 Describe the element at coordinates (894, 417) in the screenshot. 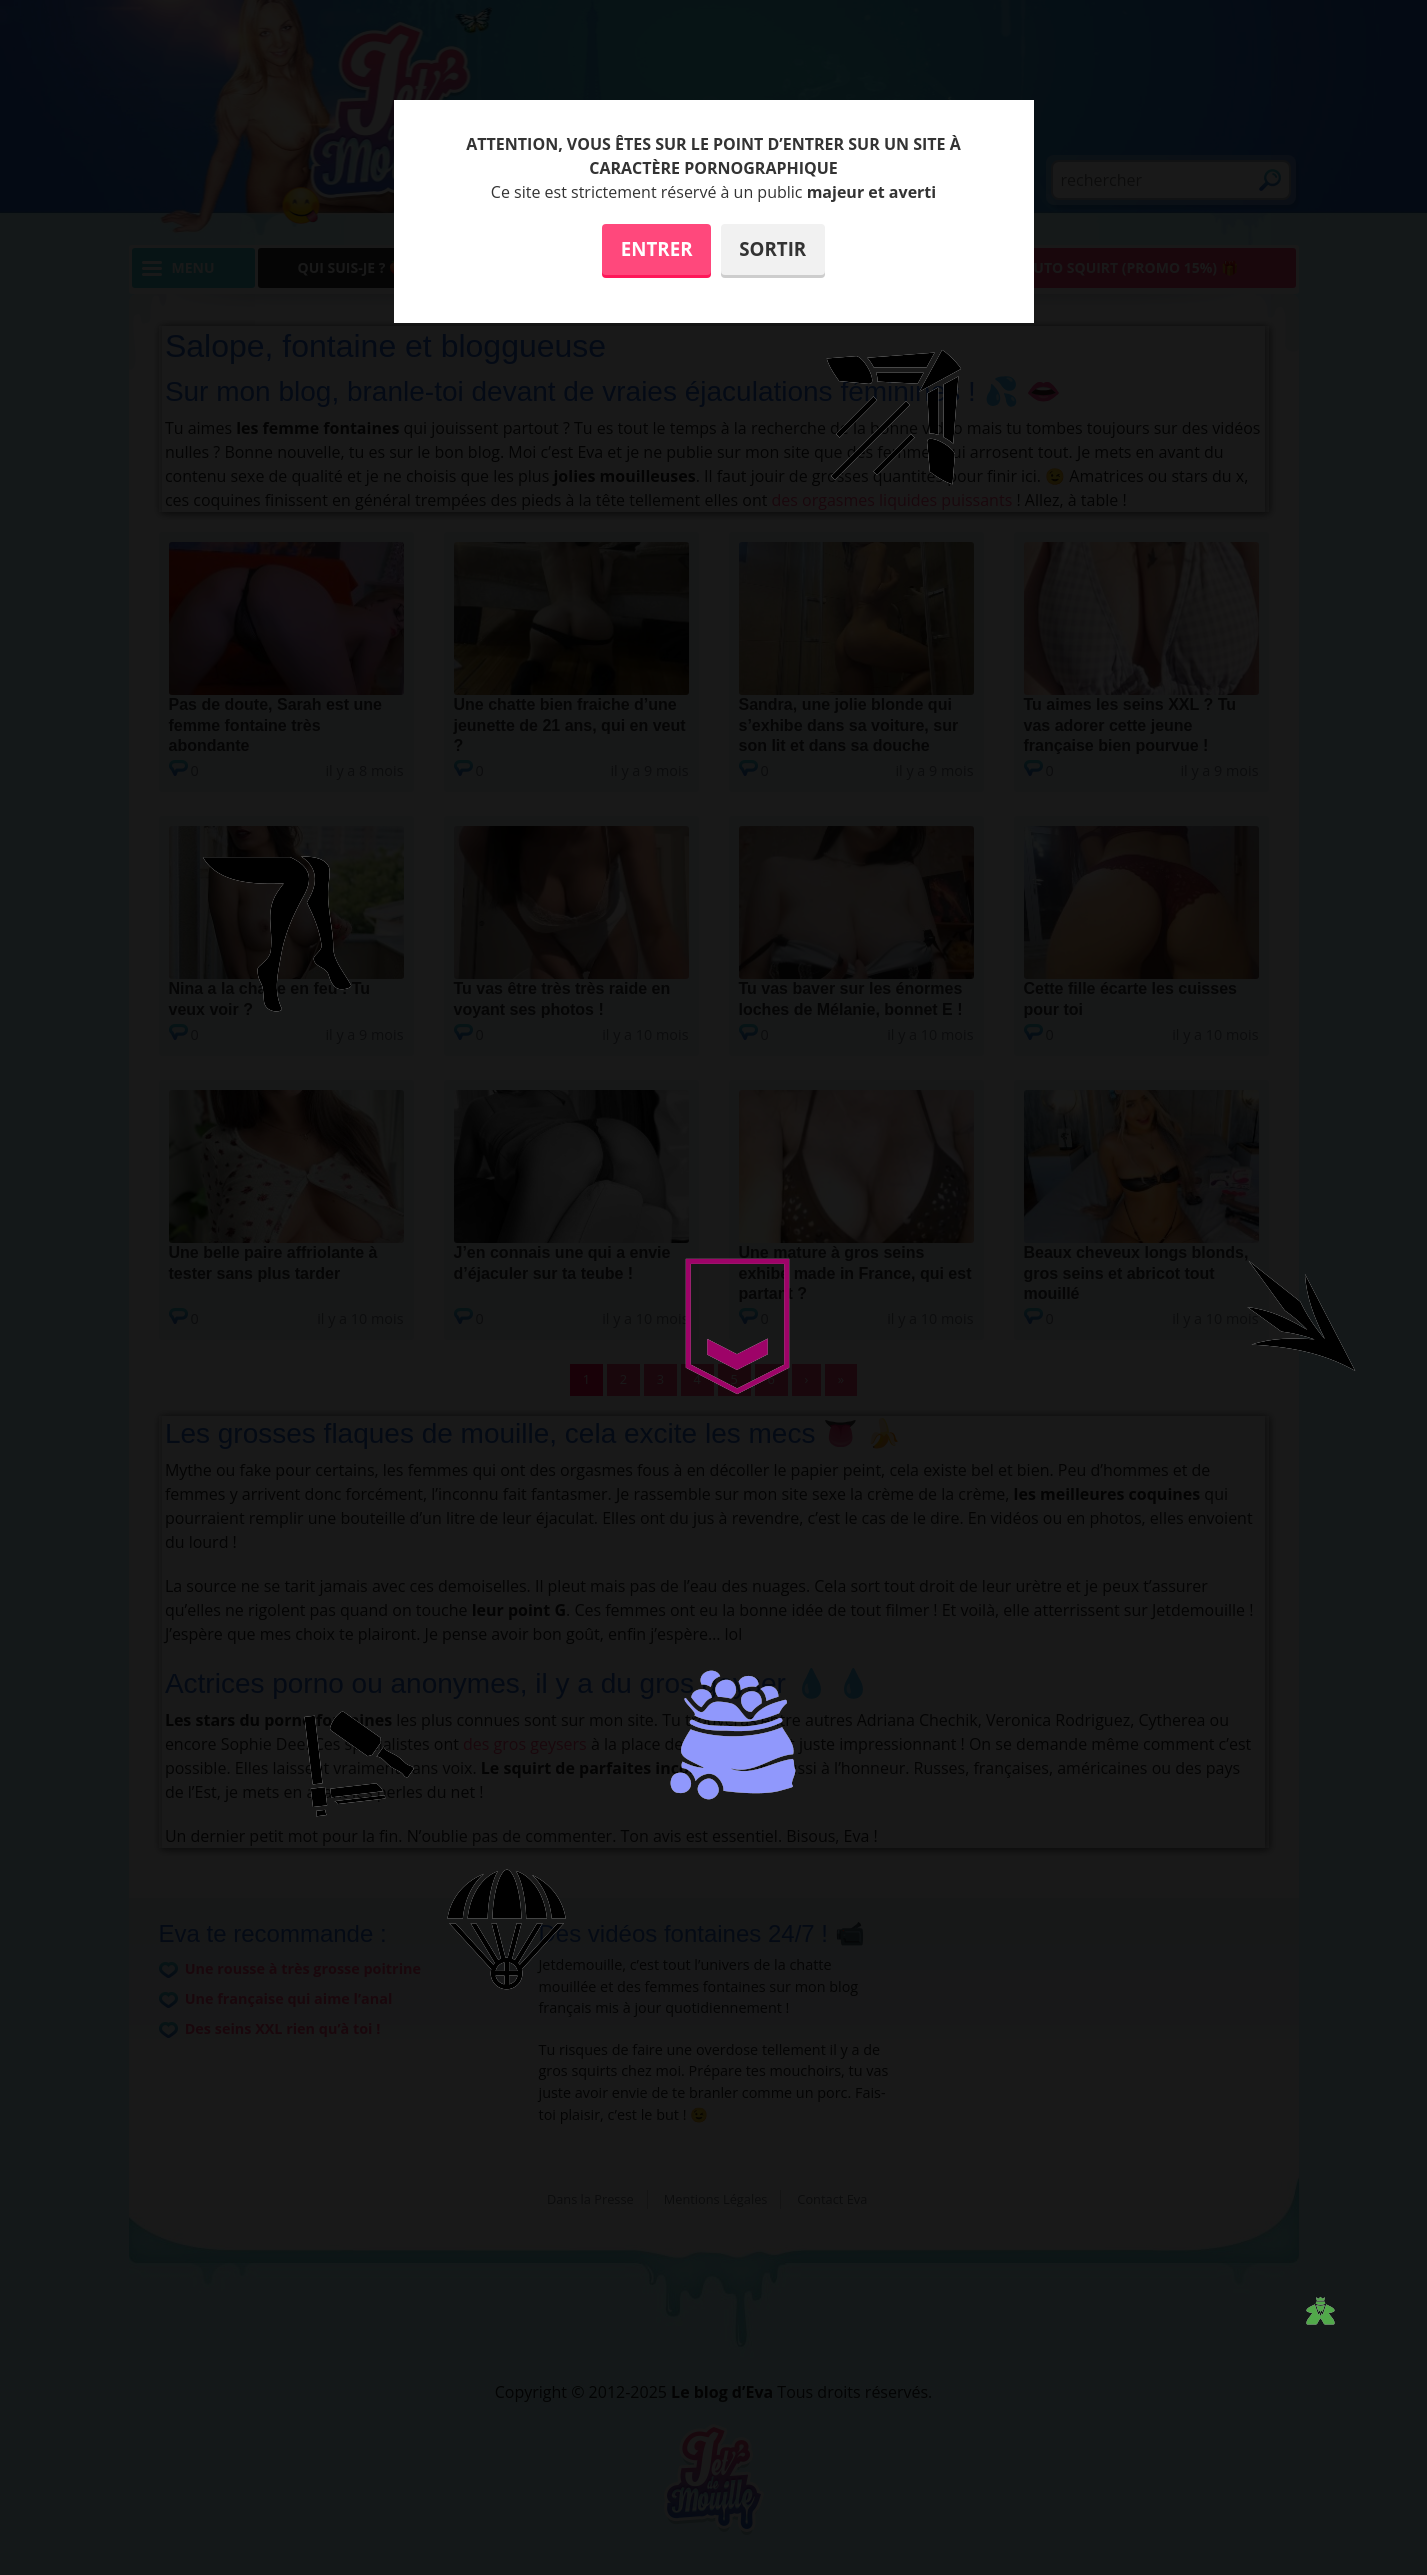

I see `equip armored boomerang weapon` at that location.